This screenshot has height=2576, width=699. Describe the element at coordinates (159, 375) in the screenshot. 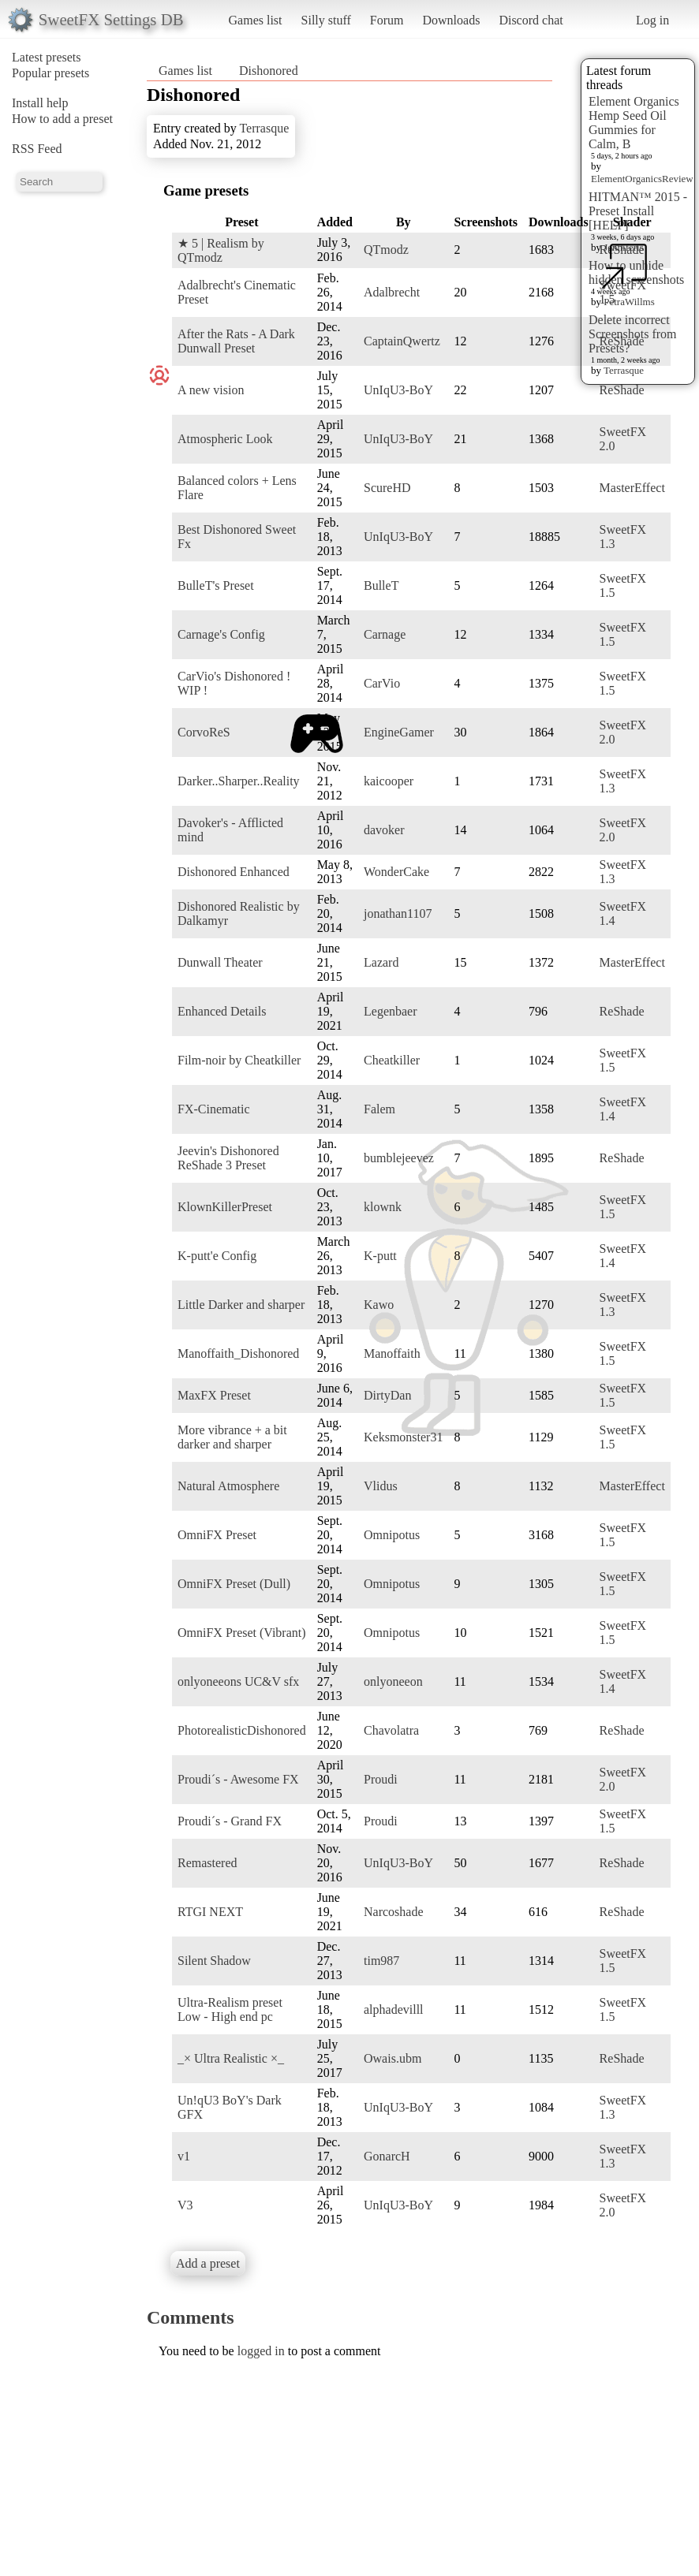

I see `incomplete or pending user profile` at that location.